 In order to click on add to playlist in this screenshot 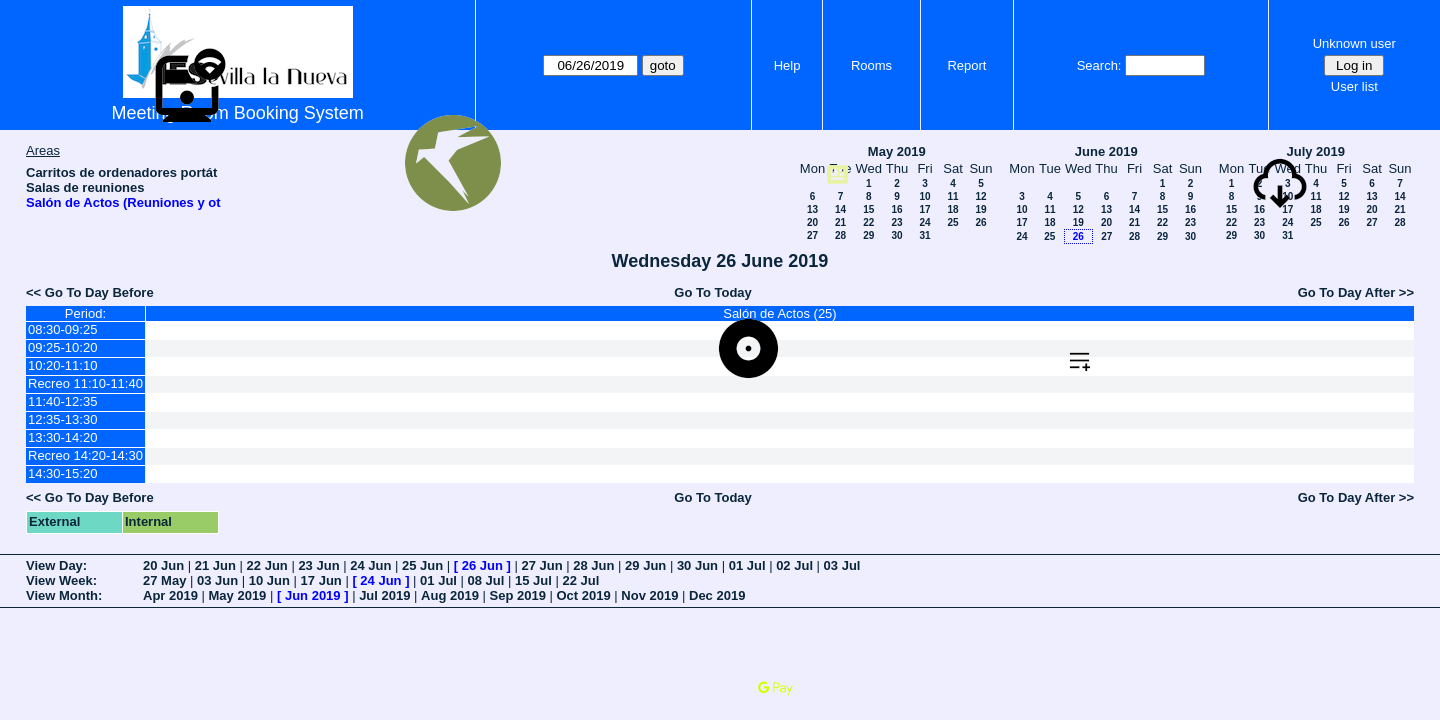, I will do `click(1079, 360)`.